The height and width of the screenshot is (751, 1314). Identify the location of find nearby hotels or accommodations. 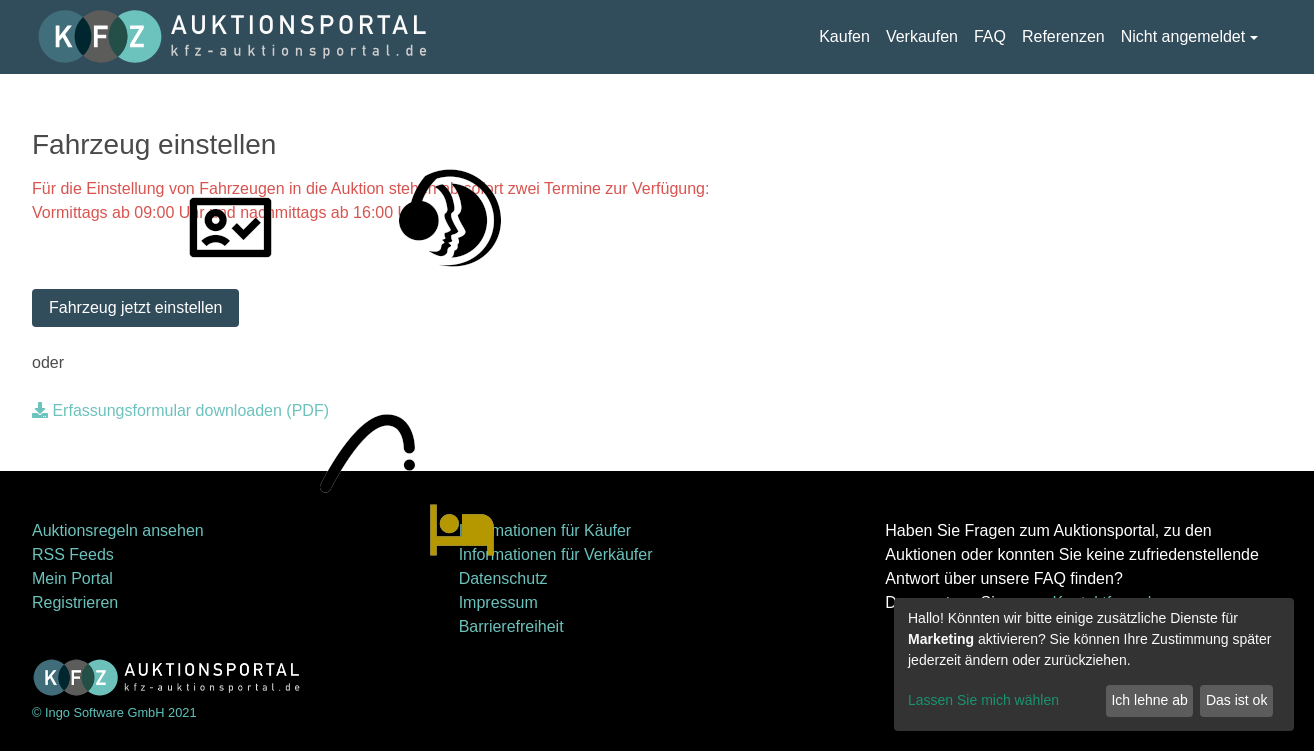
(462, 530).